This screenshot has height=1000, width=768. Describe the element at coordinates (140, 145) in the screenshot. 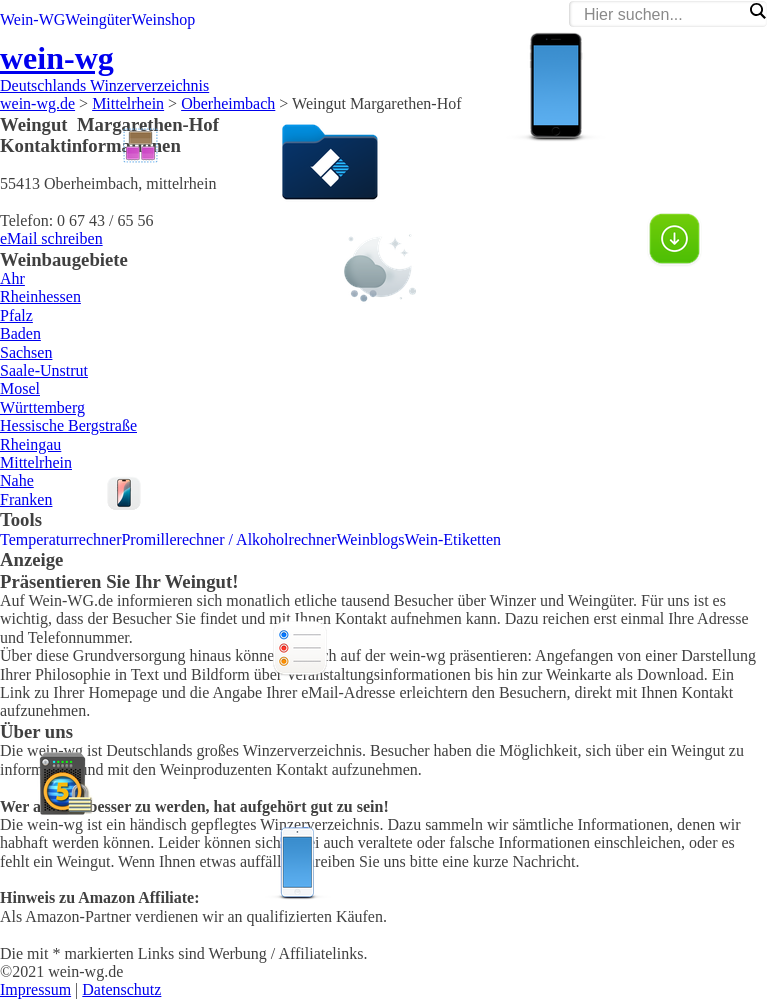

I see `select all items in the current view` at that location.